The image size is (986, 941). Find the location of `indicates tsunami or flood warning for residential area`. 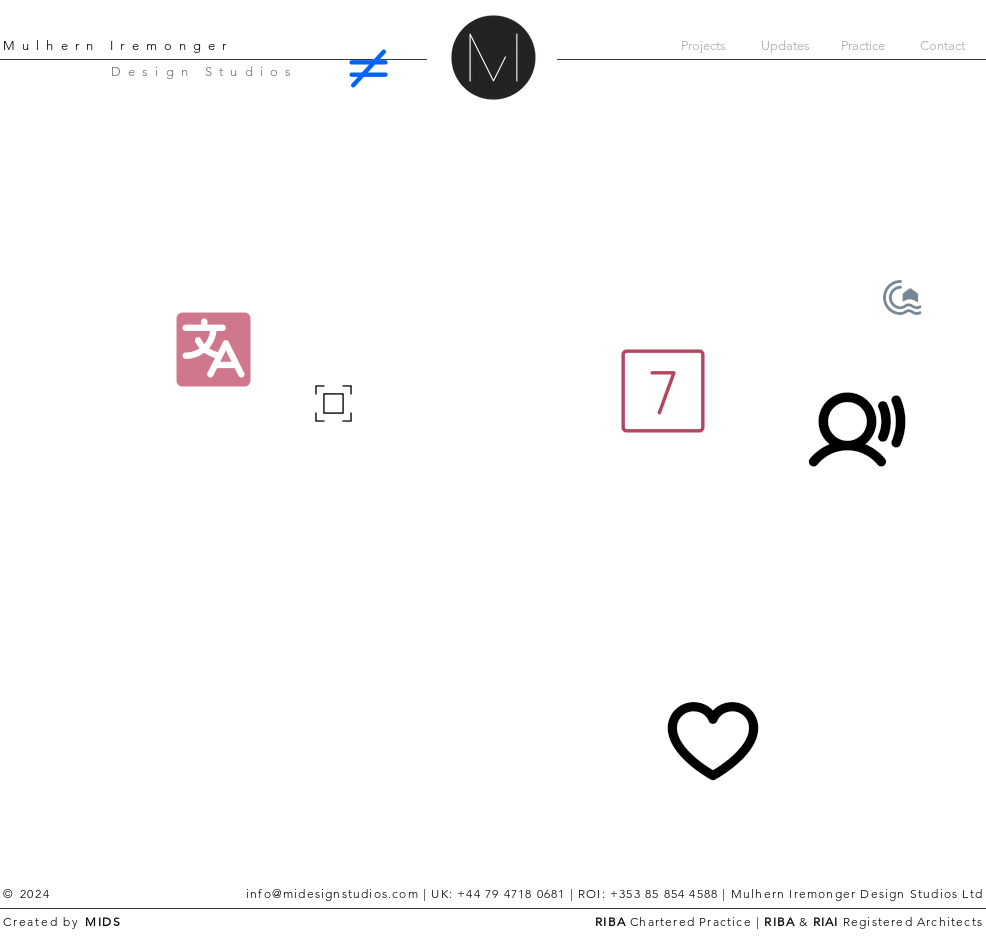

indicates tsunami or flood warning for residential area is located at coordinates (902, 297).